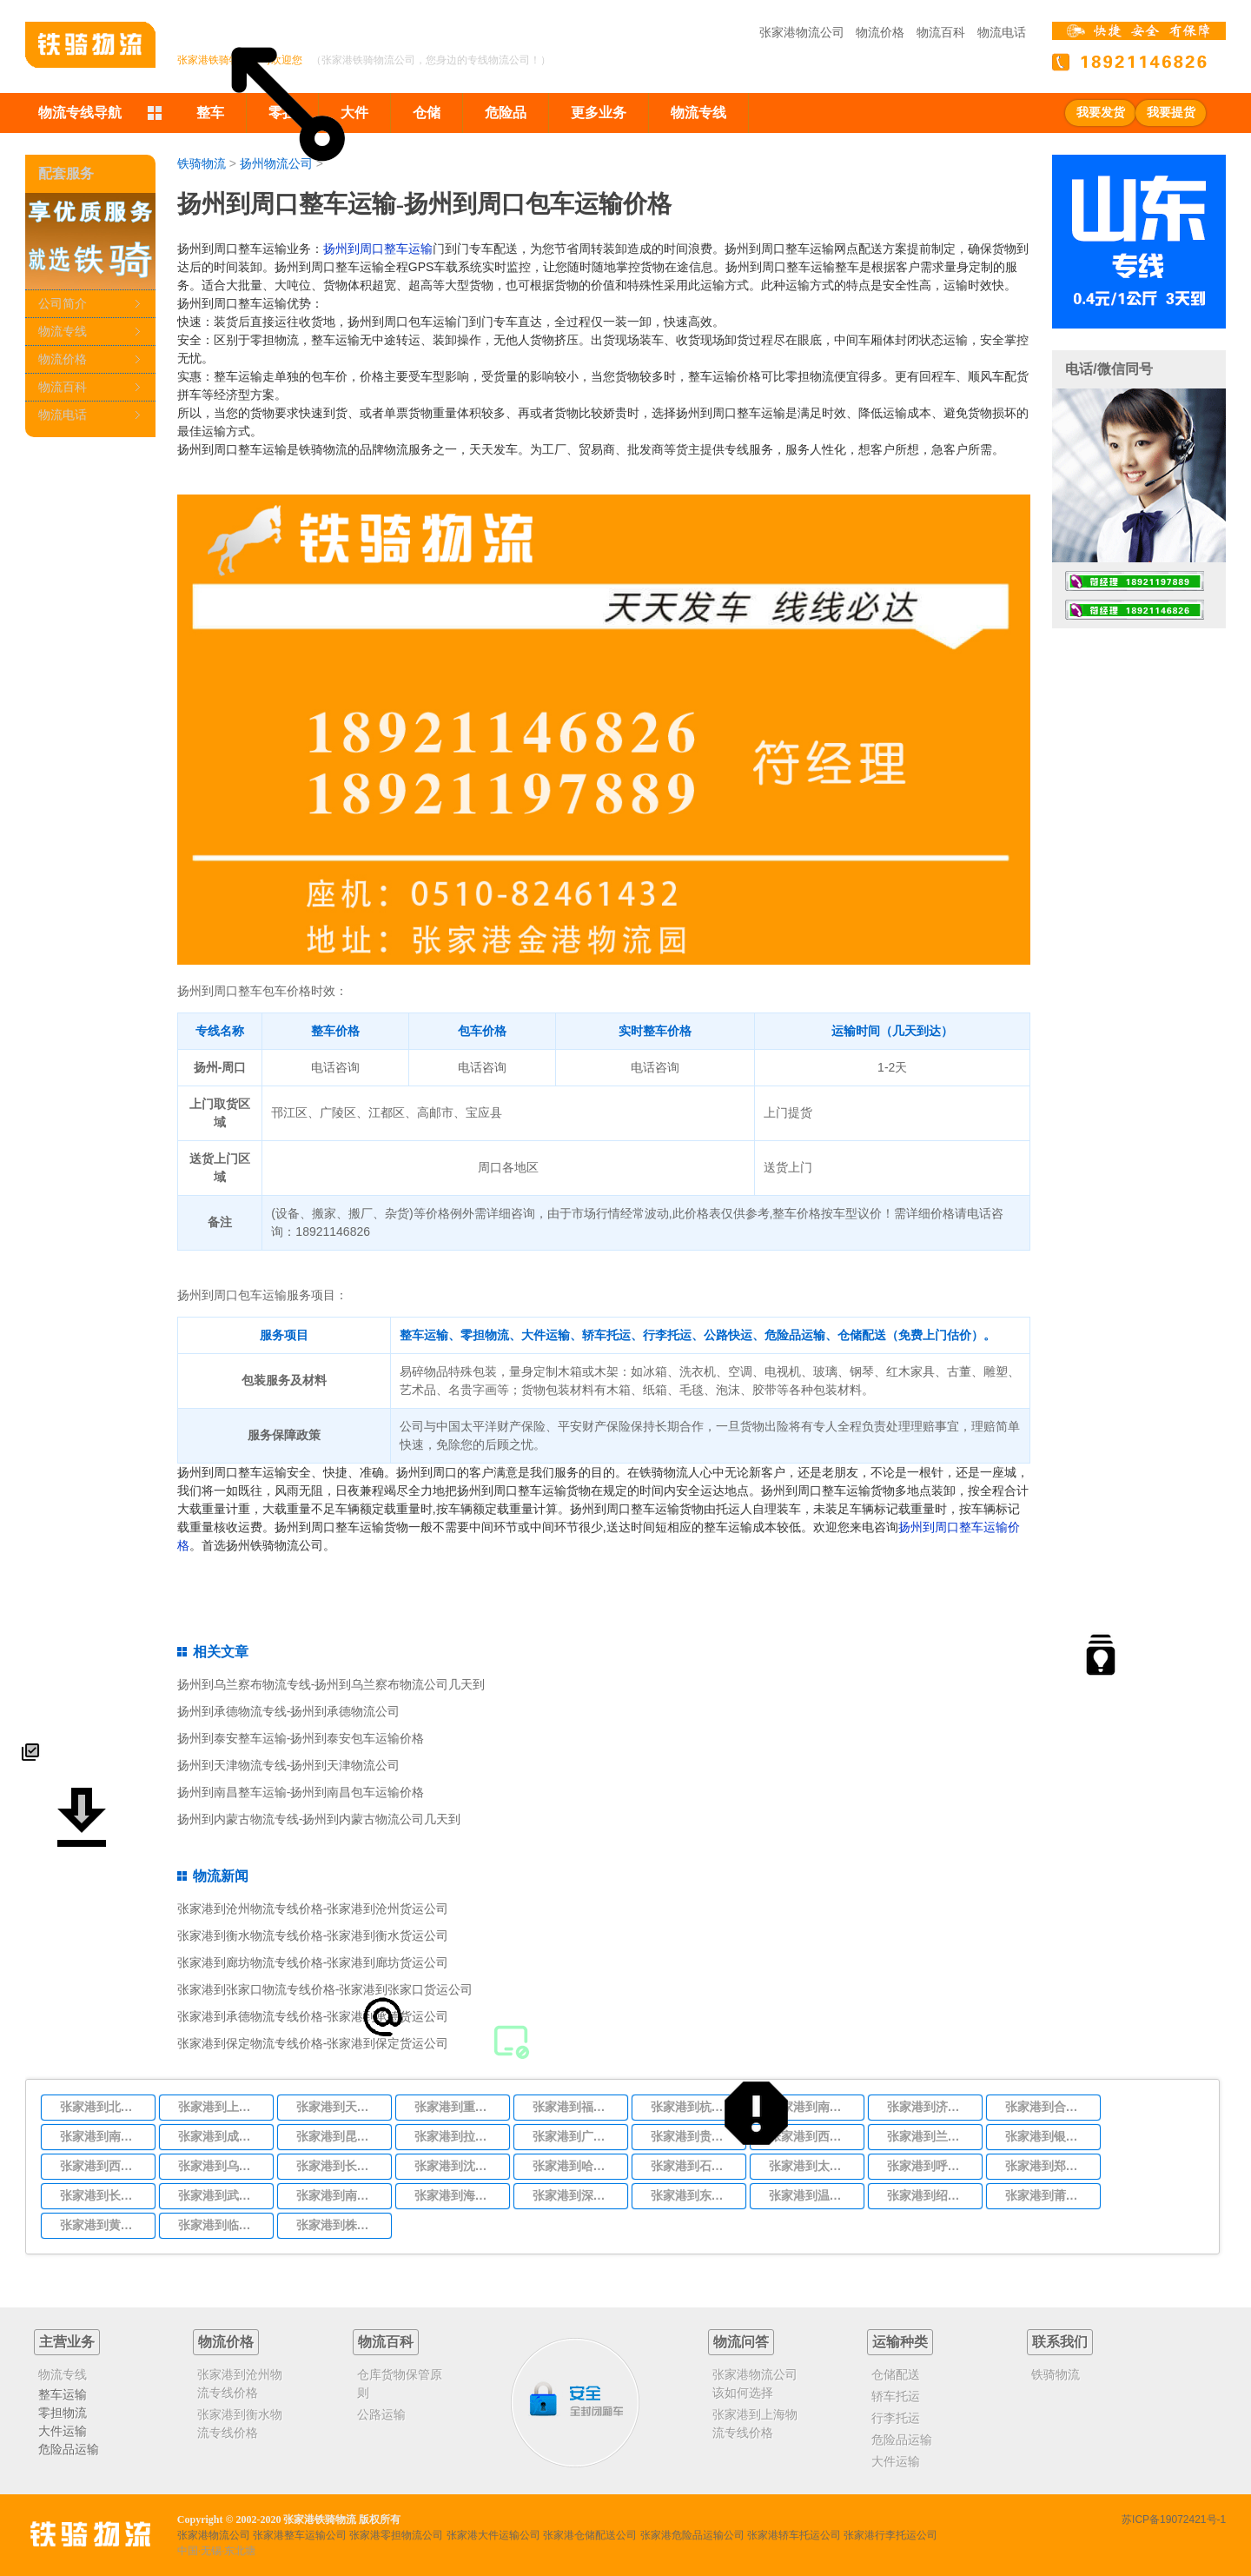 This screenshot has height=2576, width=1251. Describe the element at coordinates (1101, 1655) in the screenshot. I see `view batch predictions or queued insights` at that location.